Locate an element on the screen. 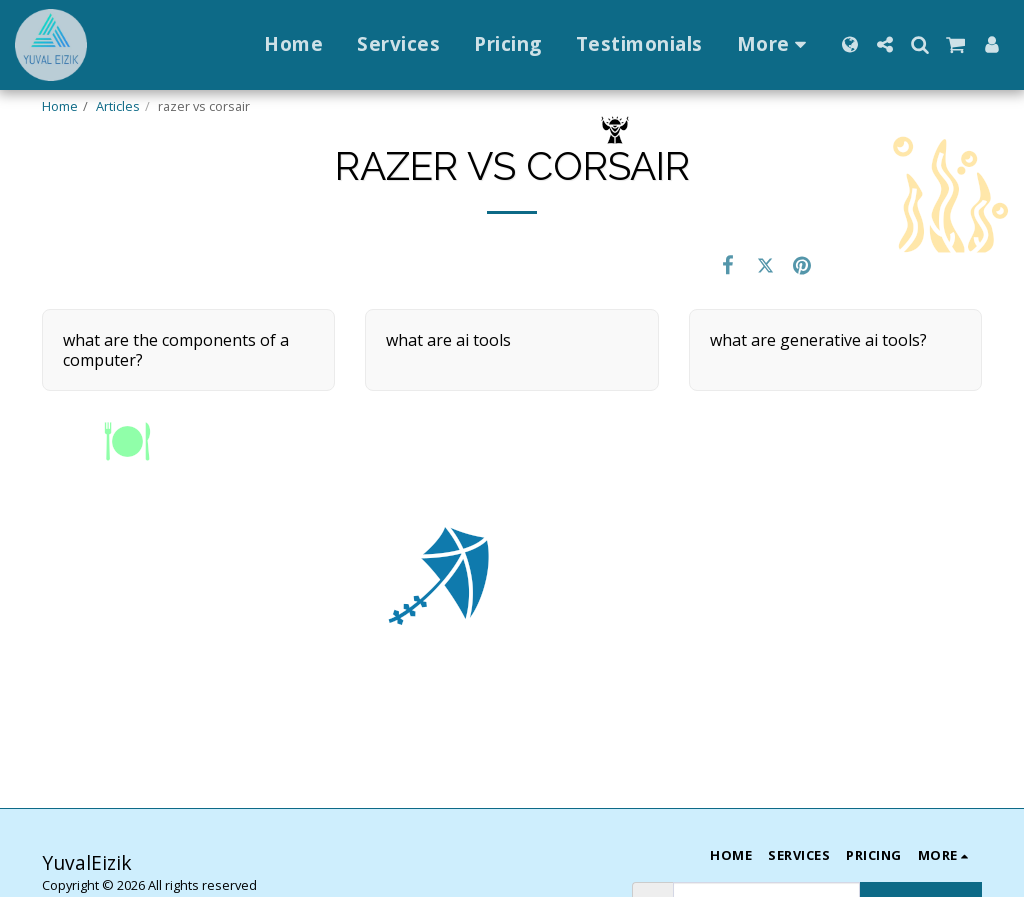 The width and height of the screenshot is (1024, 897). indicates aquatic or underwater environment is located at coordinates (950, 194).